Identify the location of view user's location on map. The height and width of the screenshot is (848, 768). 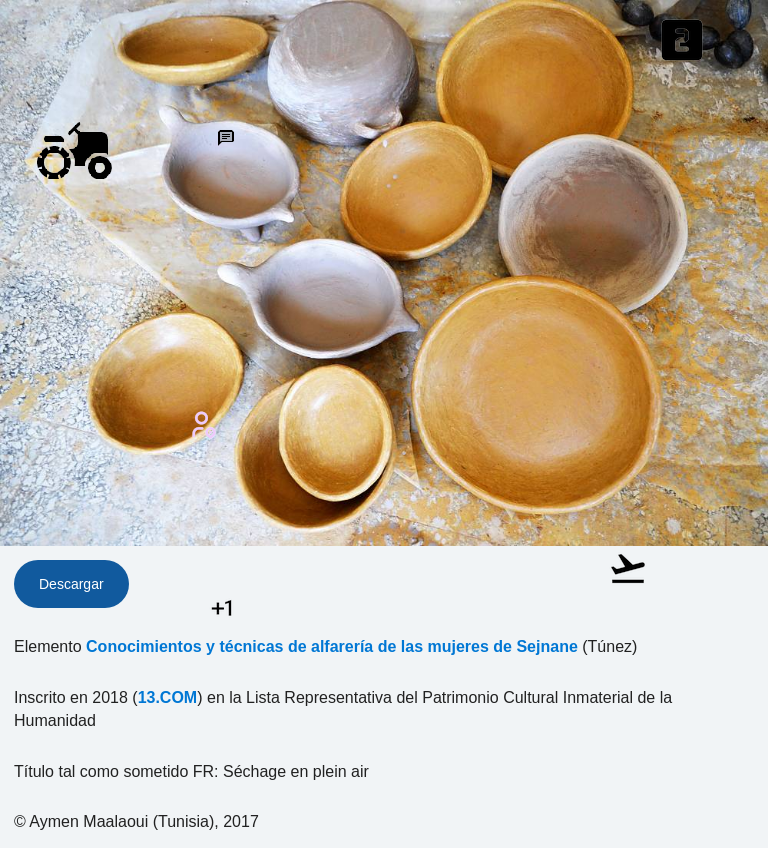
(201, 424).